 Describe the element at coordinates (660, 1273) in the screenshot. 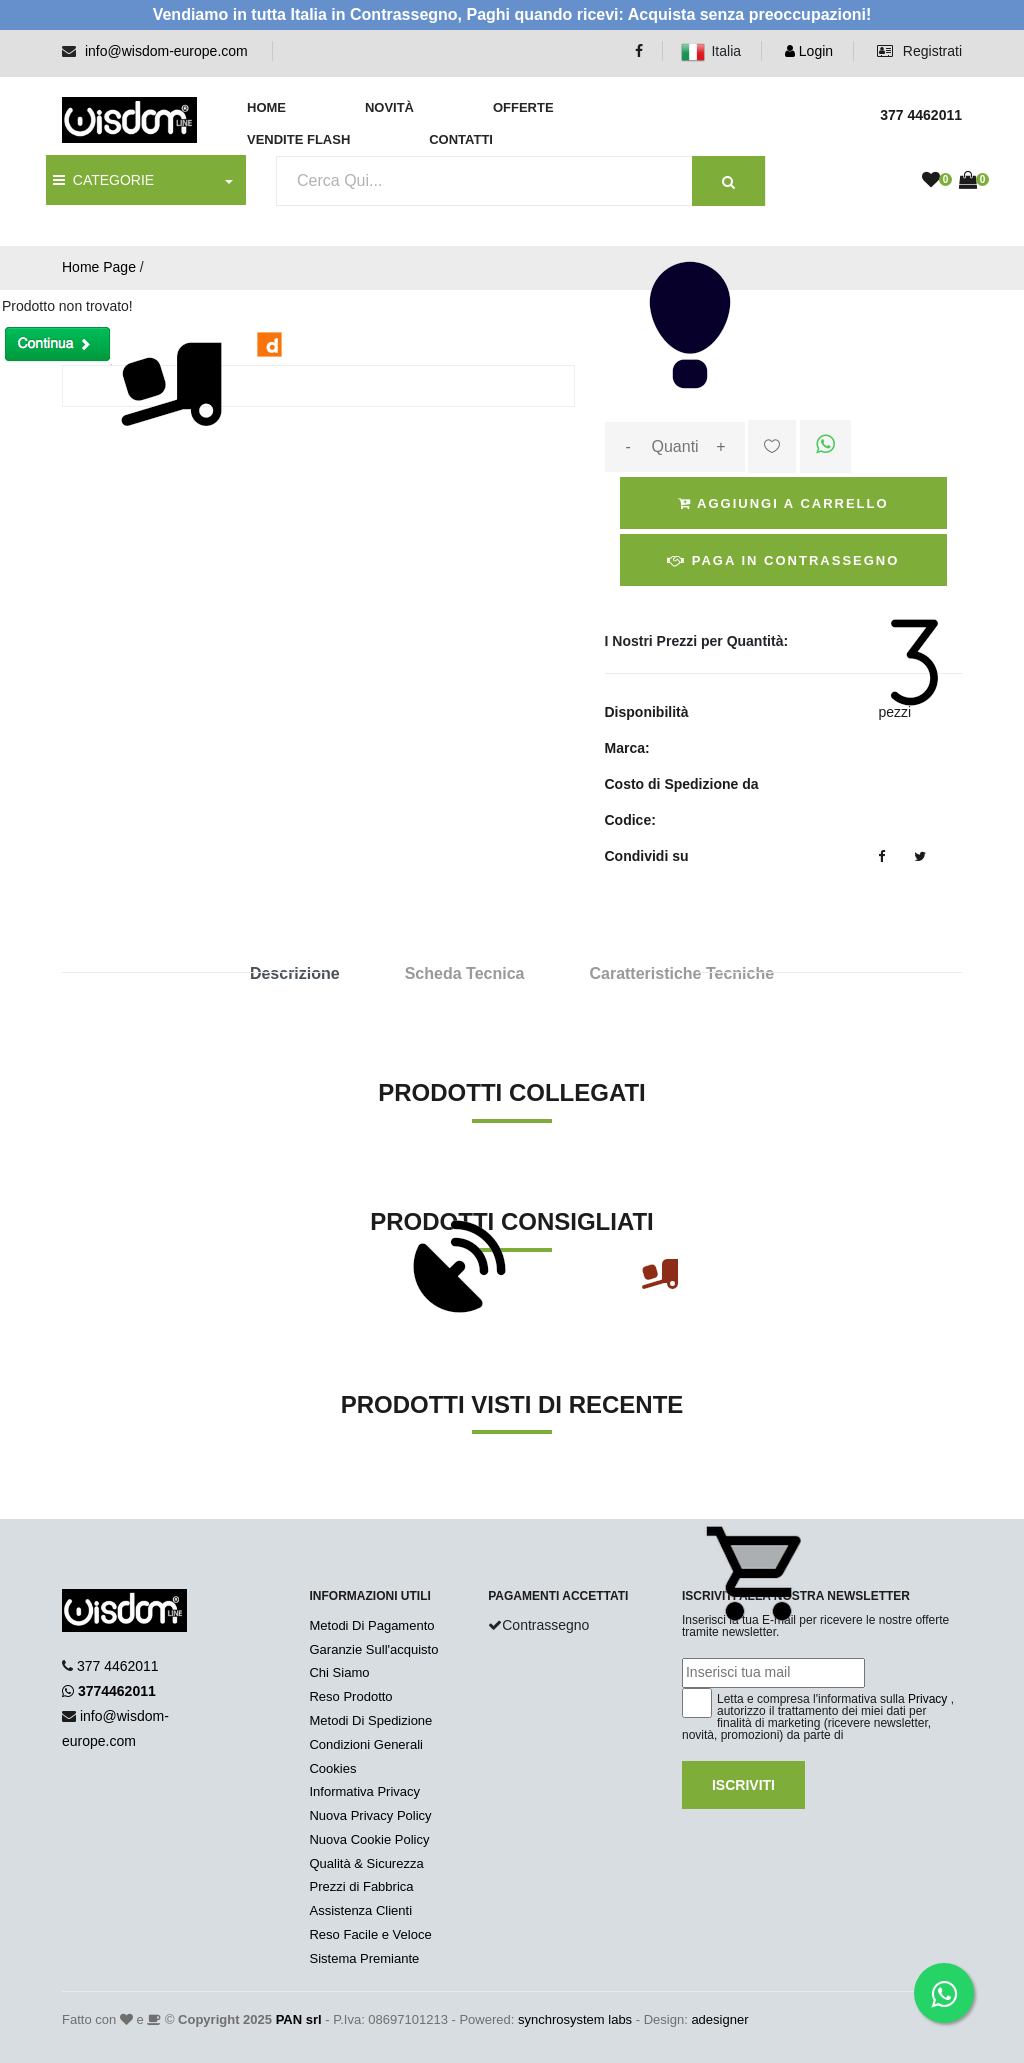

I see `indicates order is being loaded for delivery` at that location.